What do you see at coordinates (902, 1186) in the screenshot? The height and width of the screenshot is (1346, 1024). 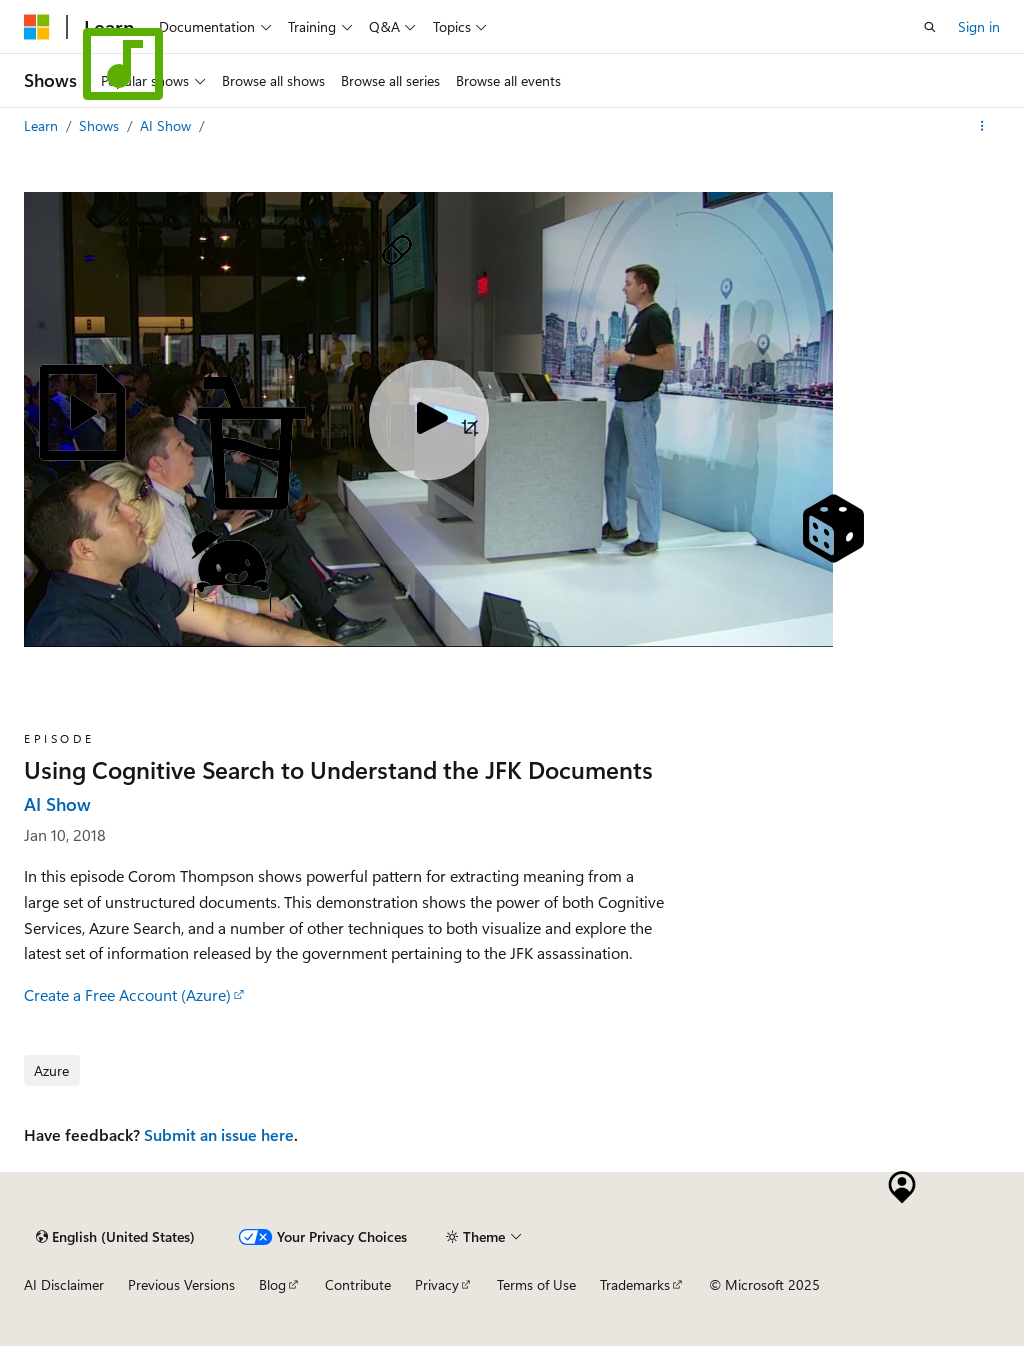 I see `view a user's location on the map` at bounding box center [902, 1186].